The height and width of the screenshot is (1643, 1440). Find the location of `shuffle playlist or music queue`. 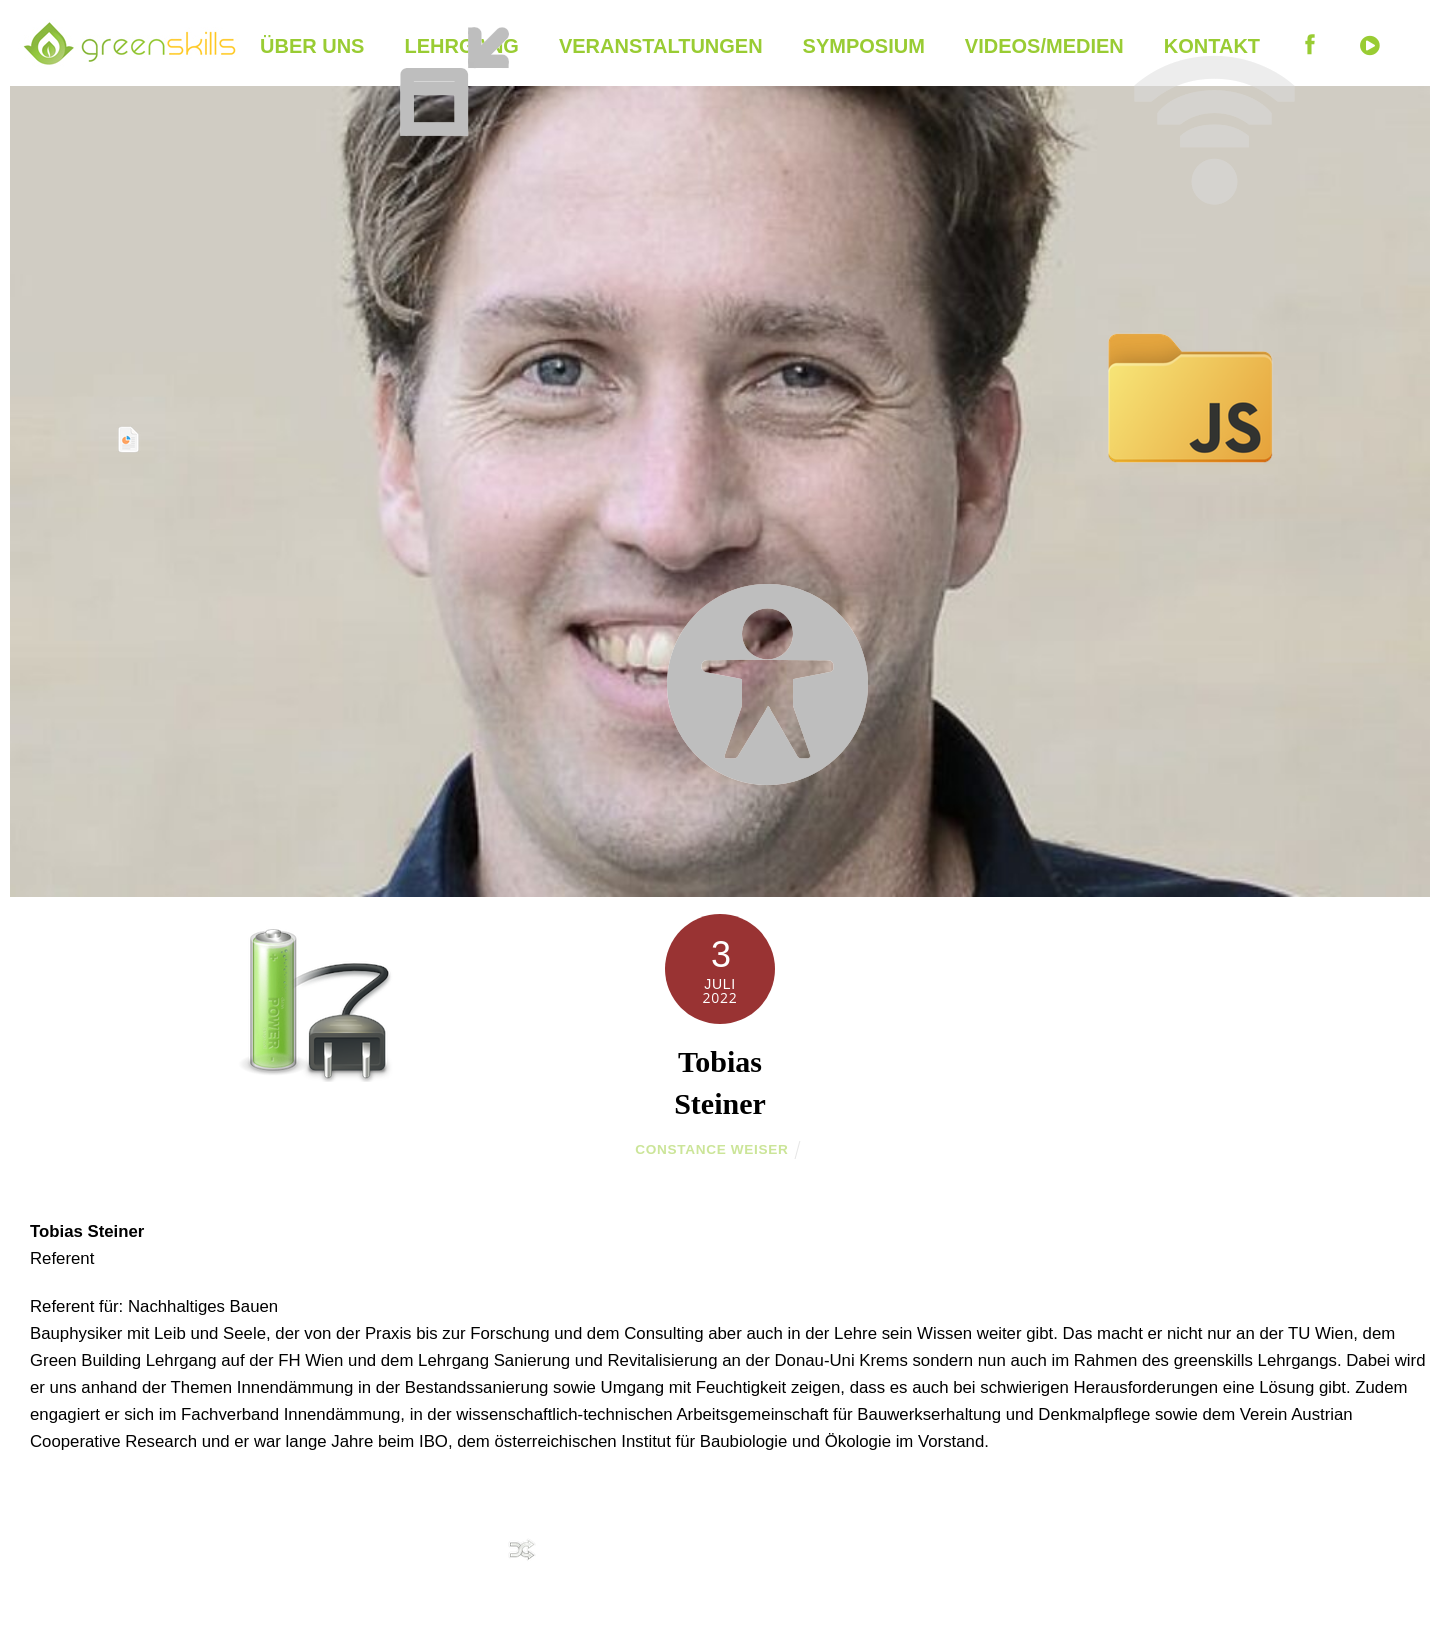

shuffle playlist or music queue is located at coordinates (522, 1549).